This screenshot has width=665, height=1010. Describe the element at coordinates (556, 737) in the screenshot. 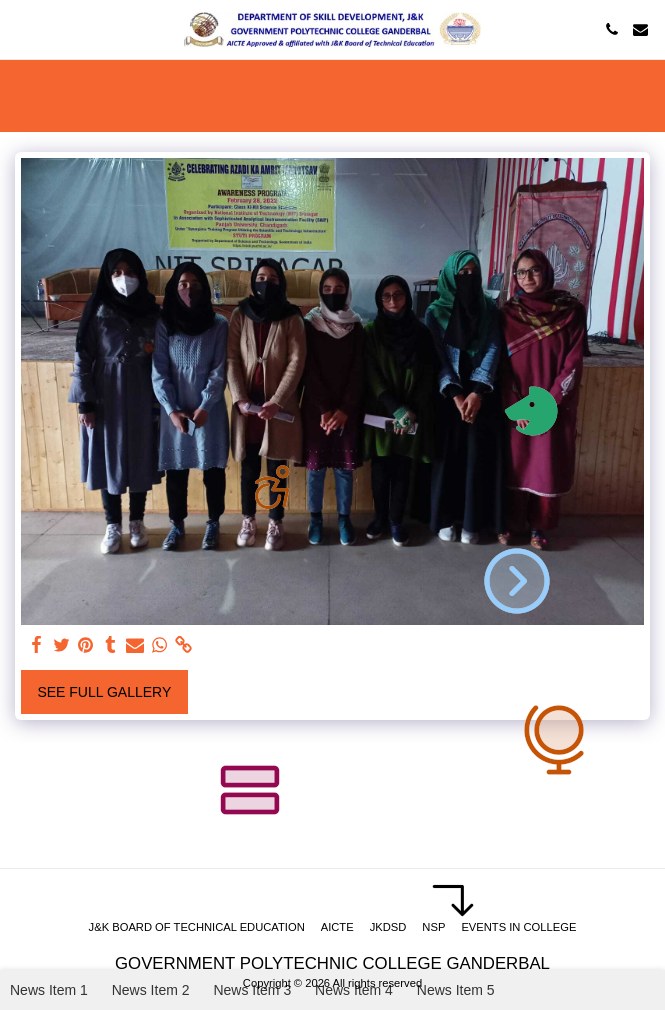

I see `access global or international settings` at that location.